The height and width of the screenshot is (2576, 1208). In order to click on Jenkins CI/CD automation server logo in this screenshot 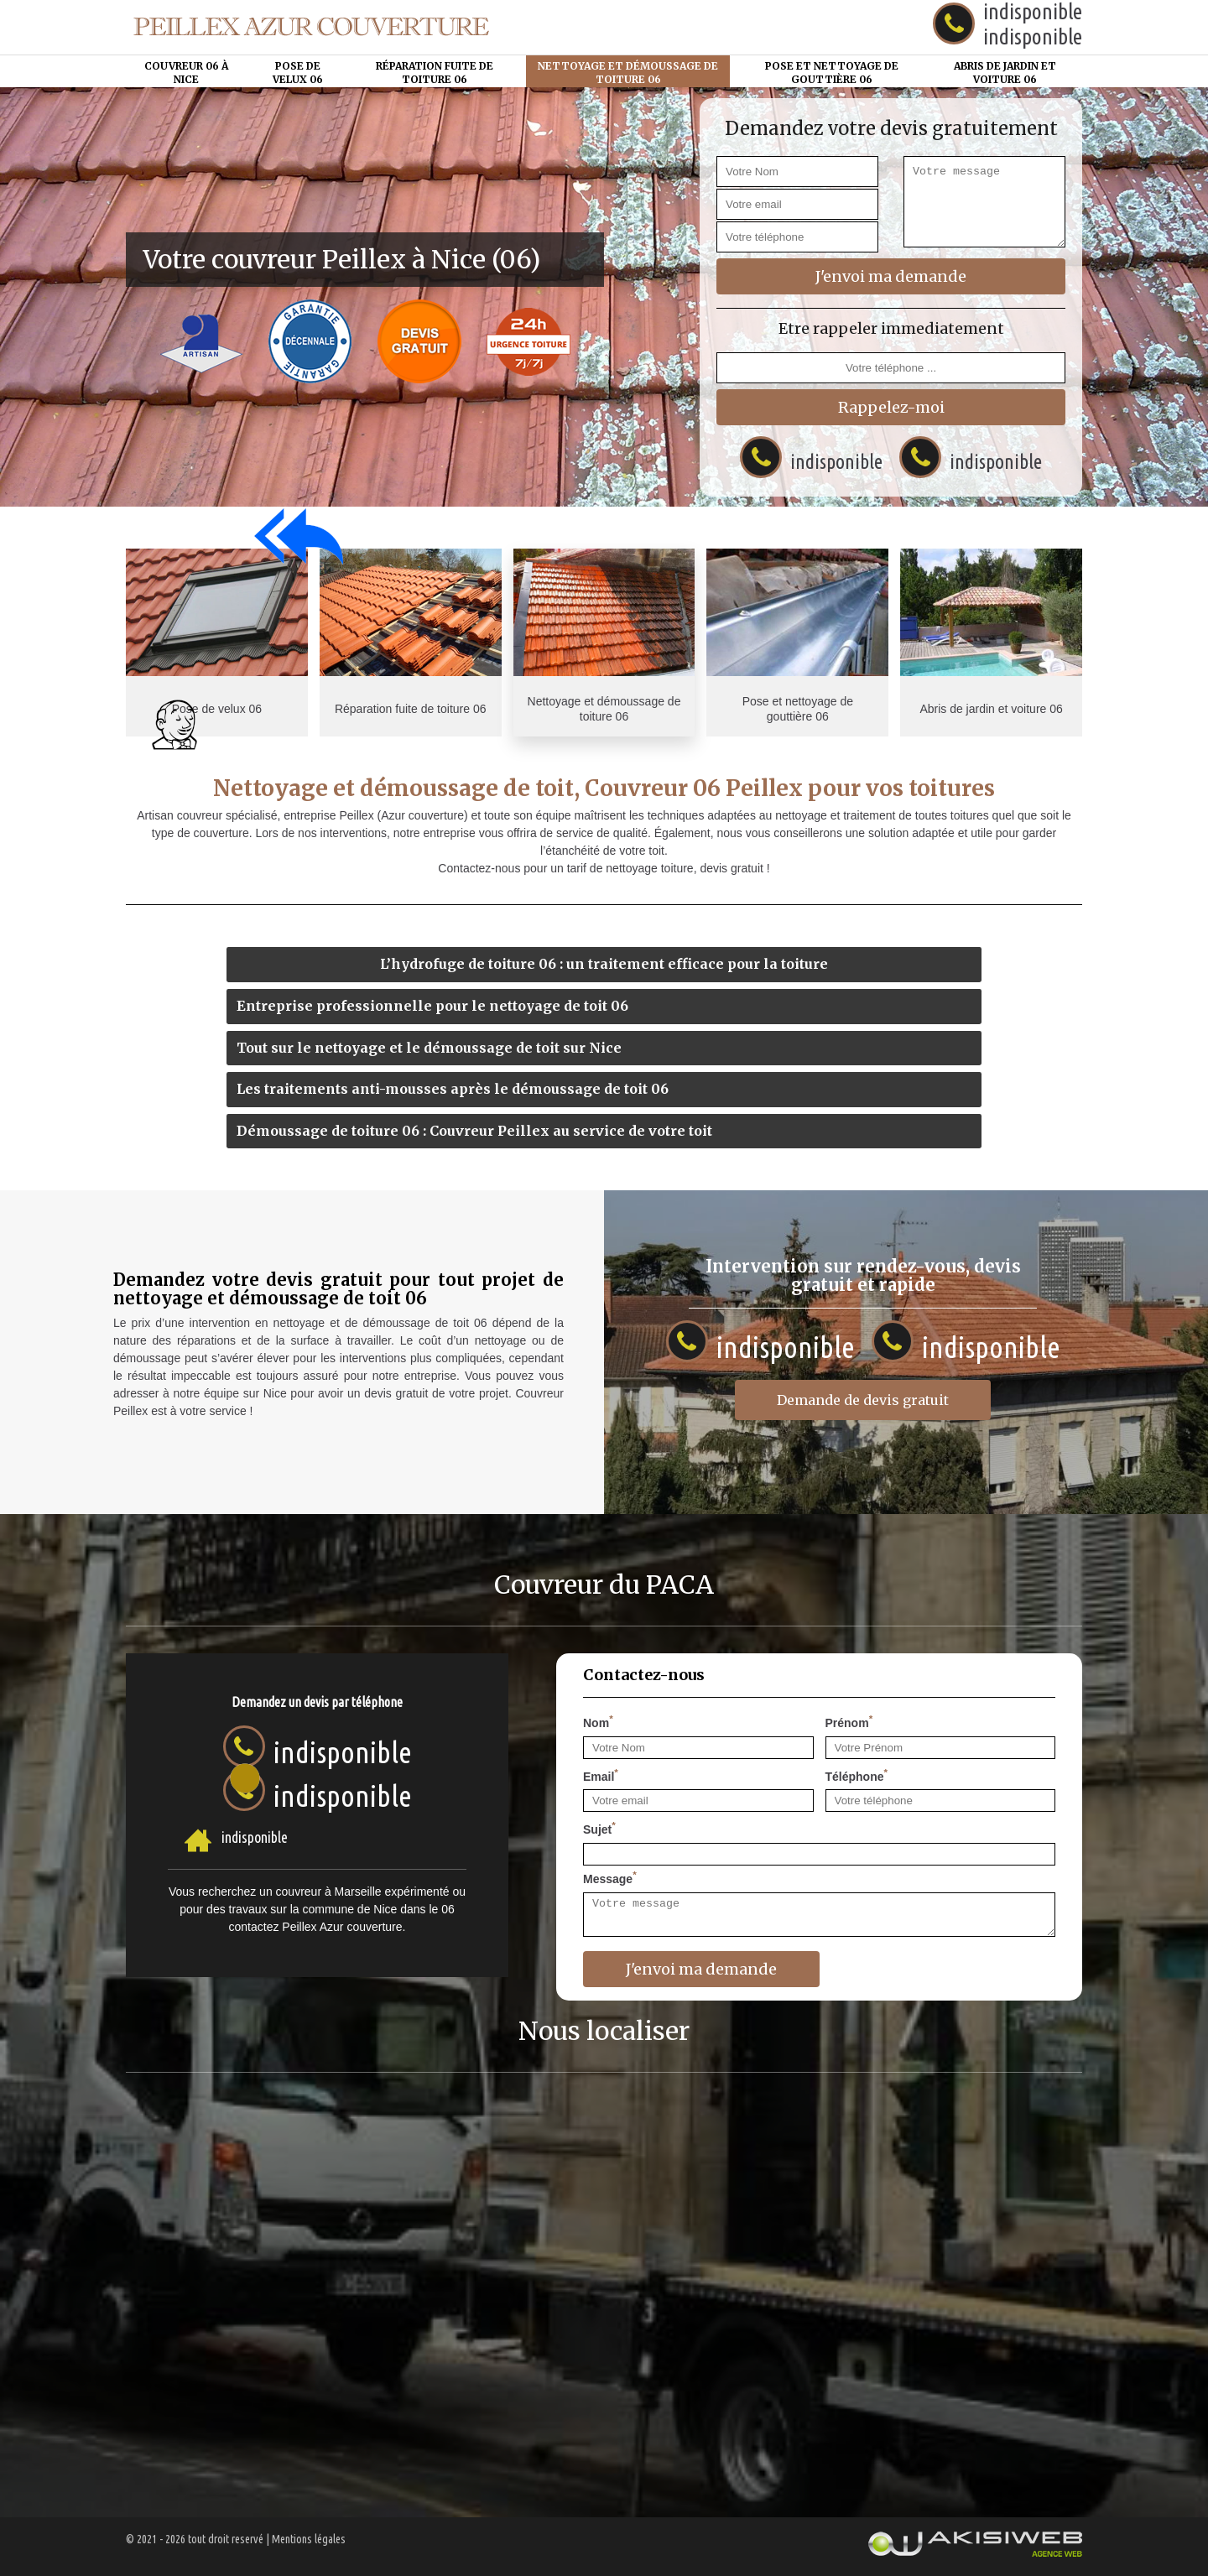, I will do `click(174, 725)`.